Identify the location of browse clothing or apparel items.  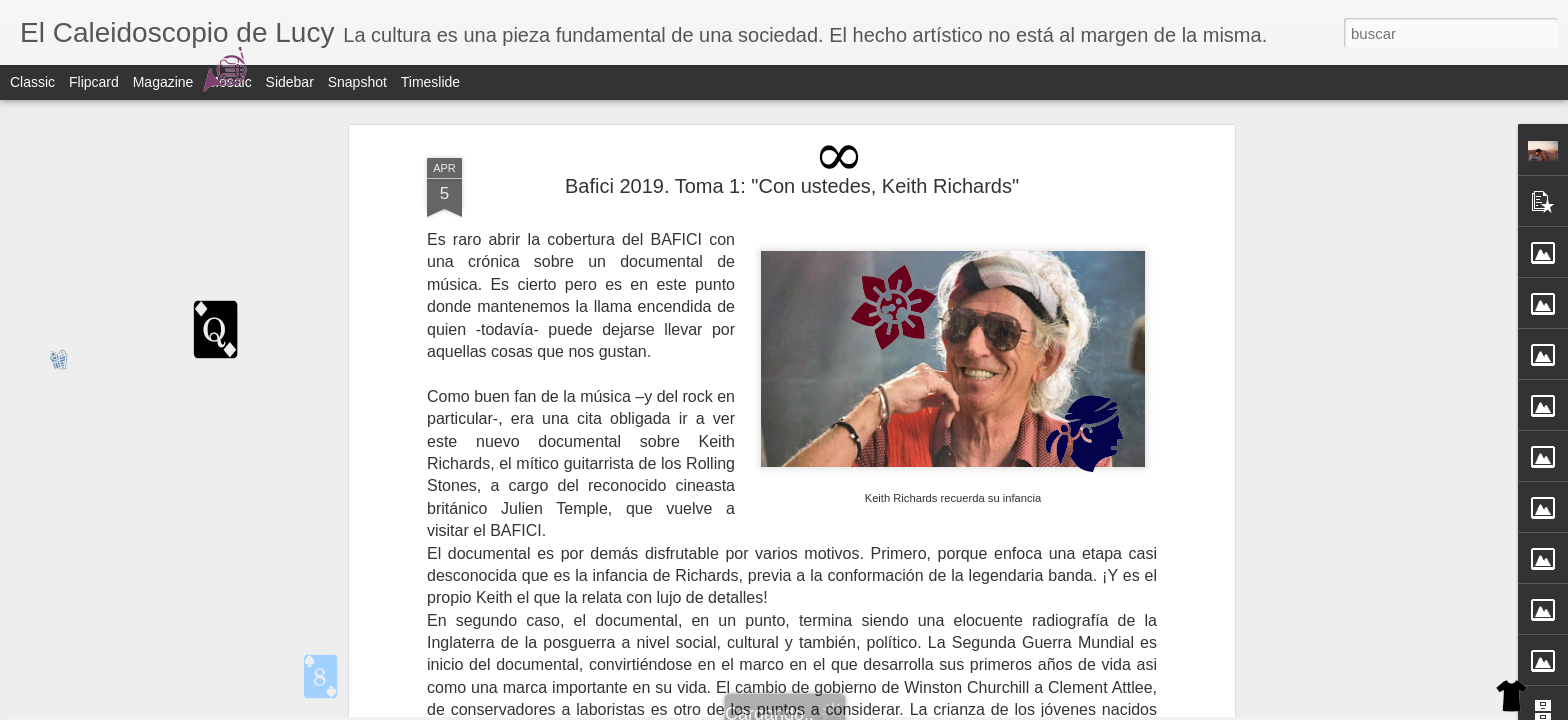
(1511, 695).